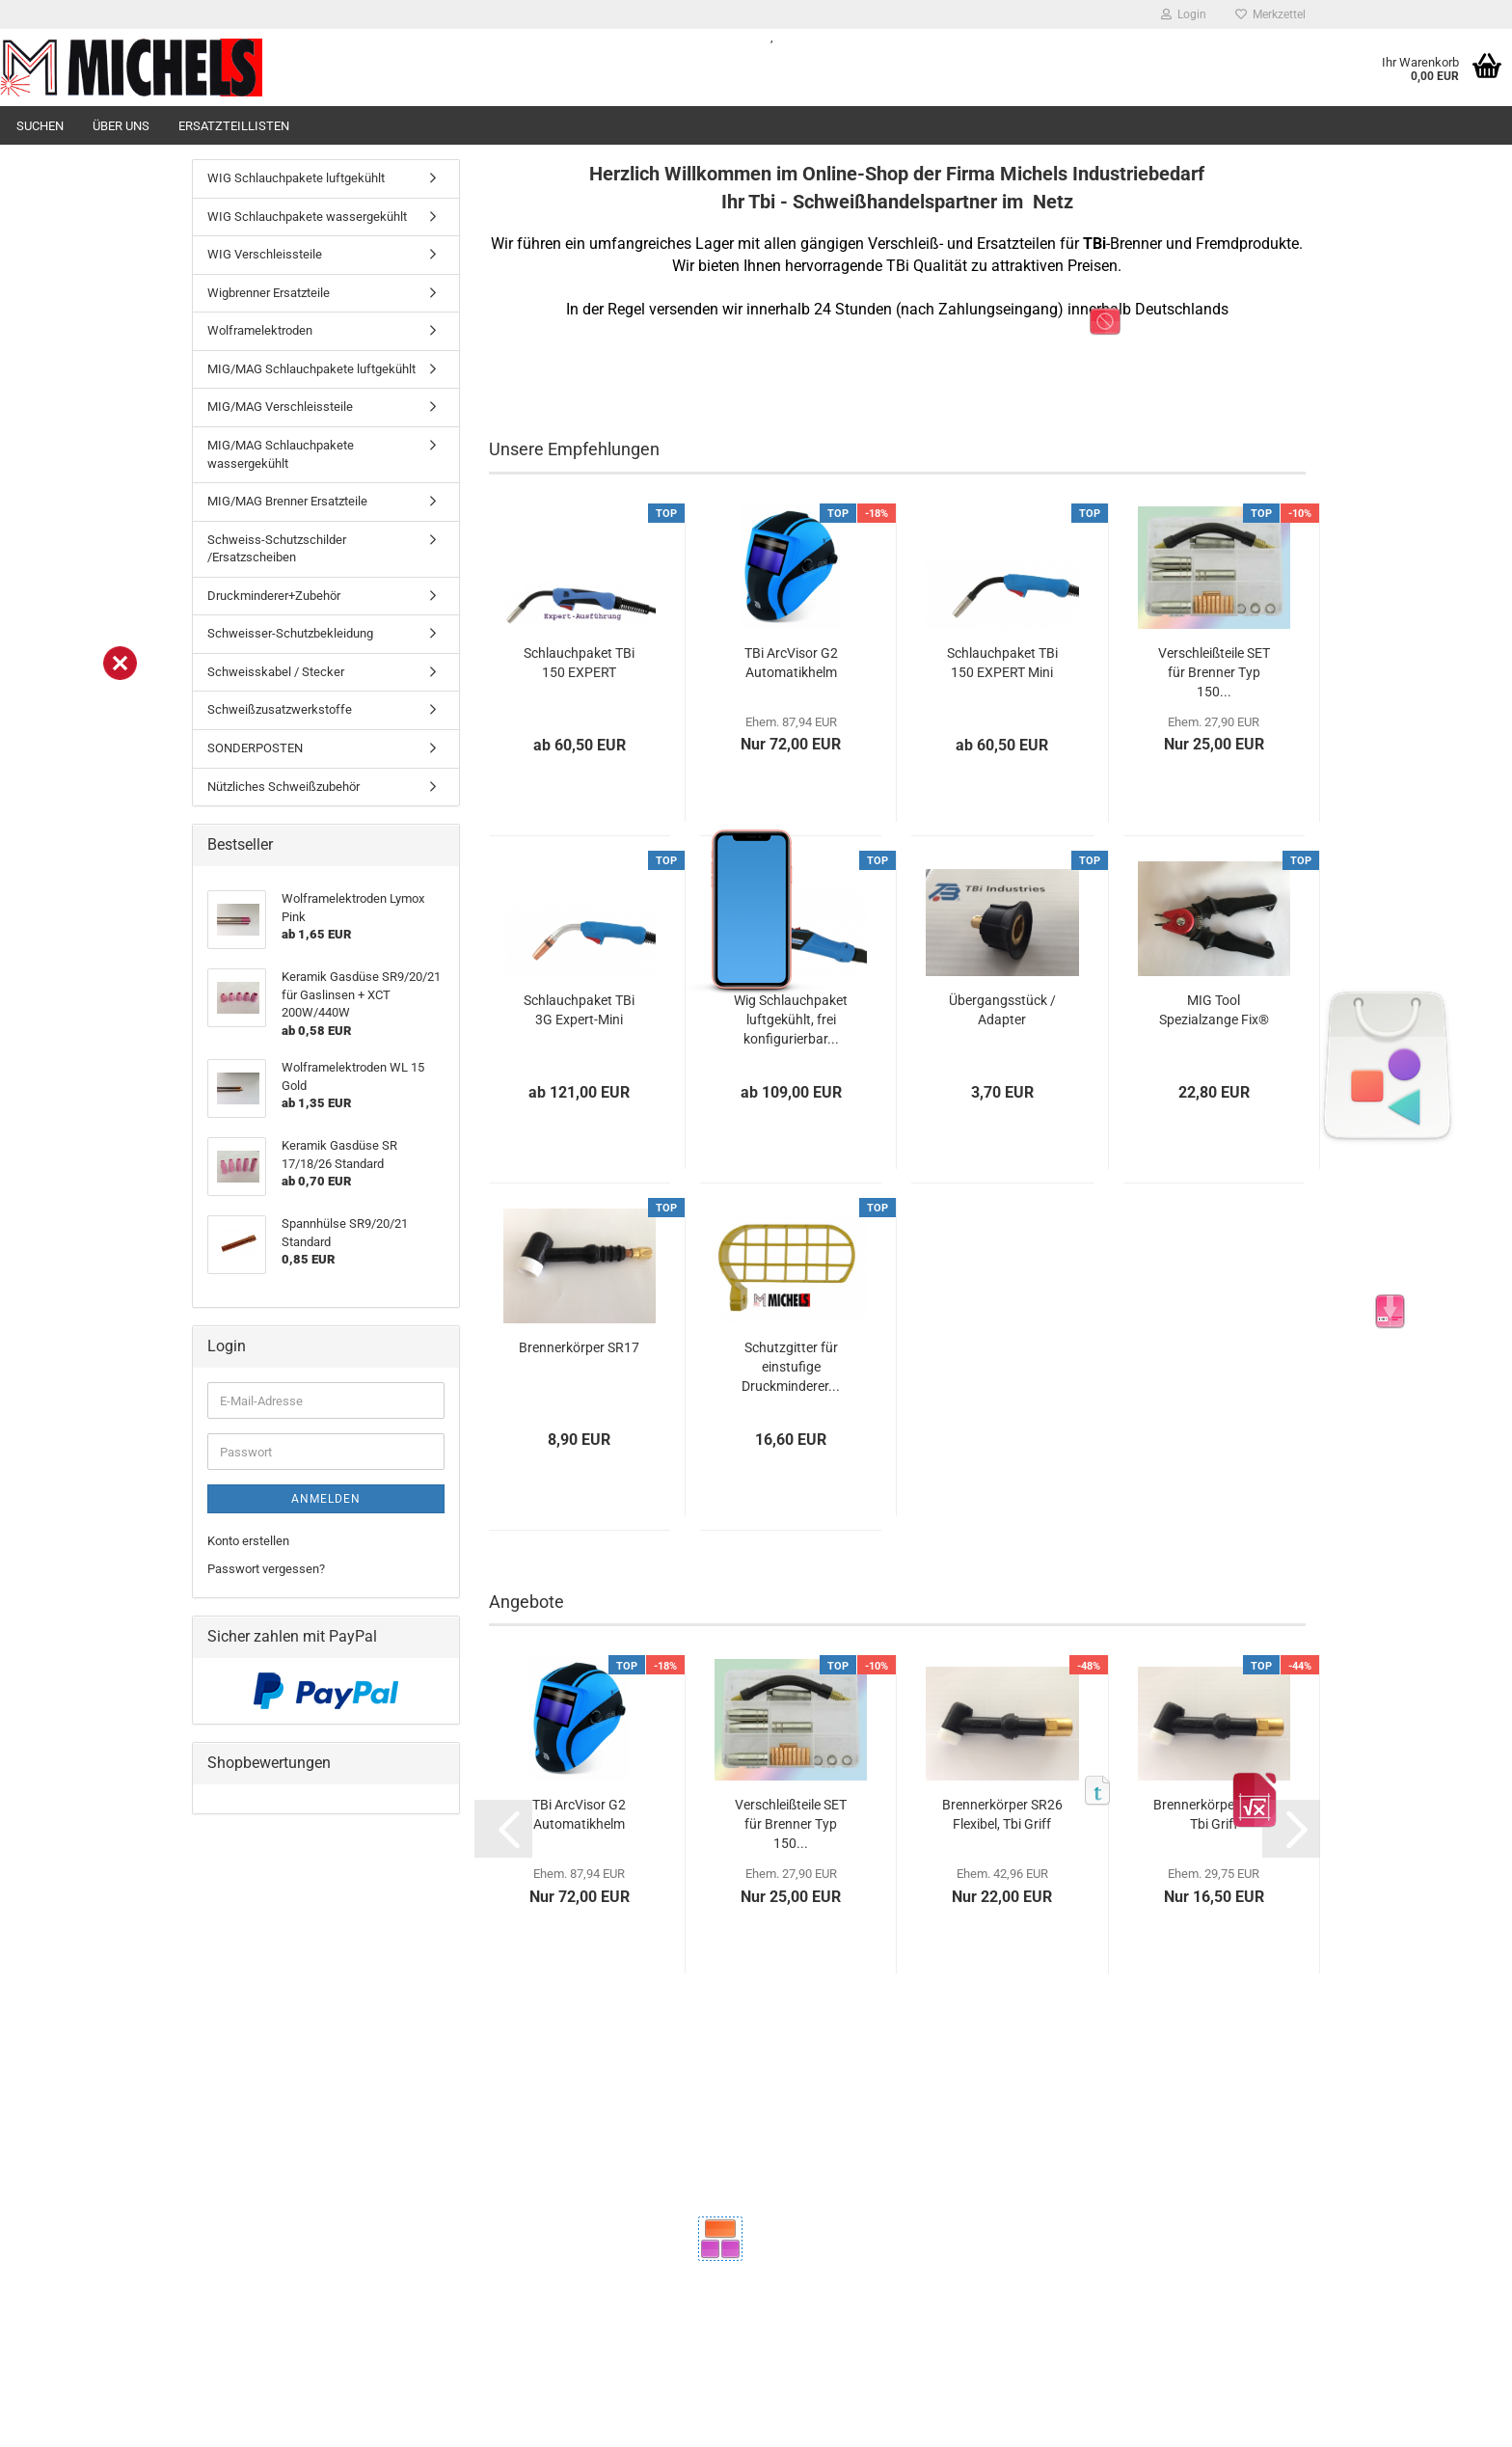 The width and height of the screenshot is (1512, 2447). What do you see at coordinates (1390, 1311) in the screenshot?
I see `open synaptic package manager` at bounding box center [1390, 1311].